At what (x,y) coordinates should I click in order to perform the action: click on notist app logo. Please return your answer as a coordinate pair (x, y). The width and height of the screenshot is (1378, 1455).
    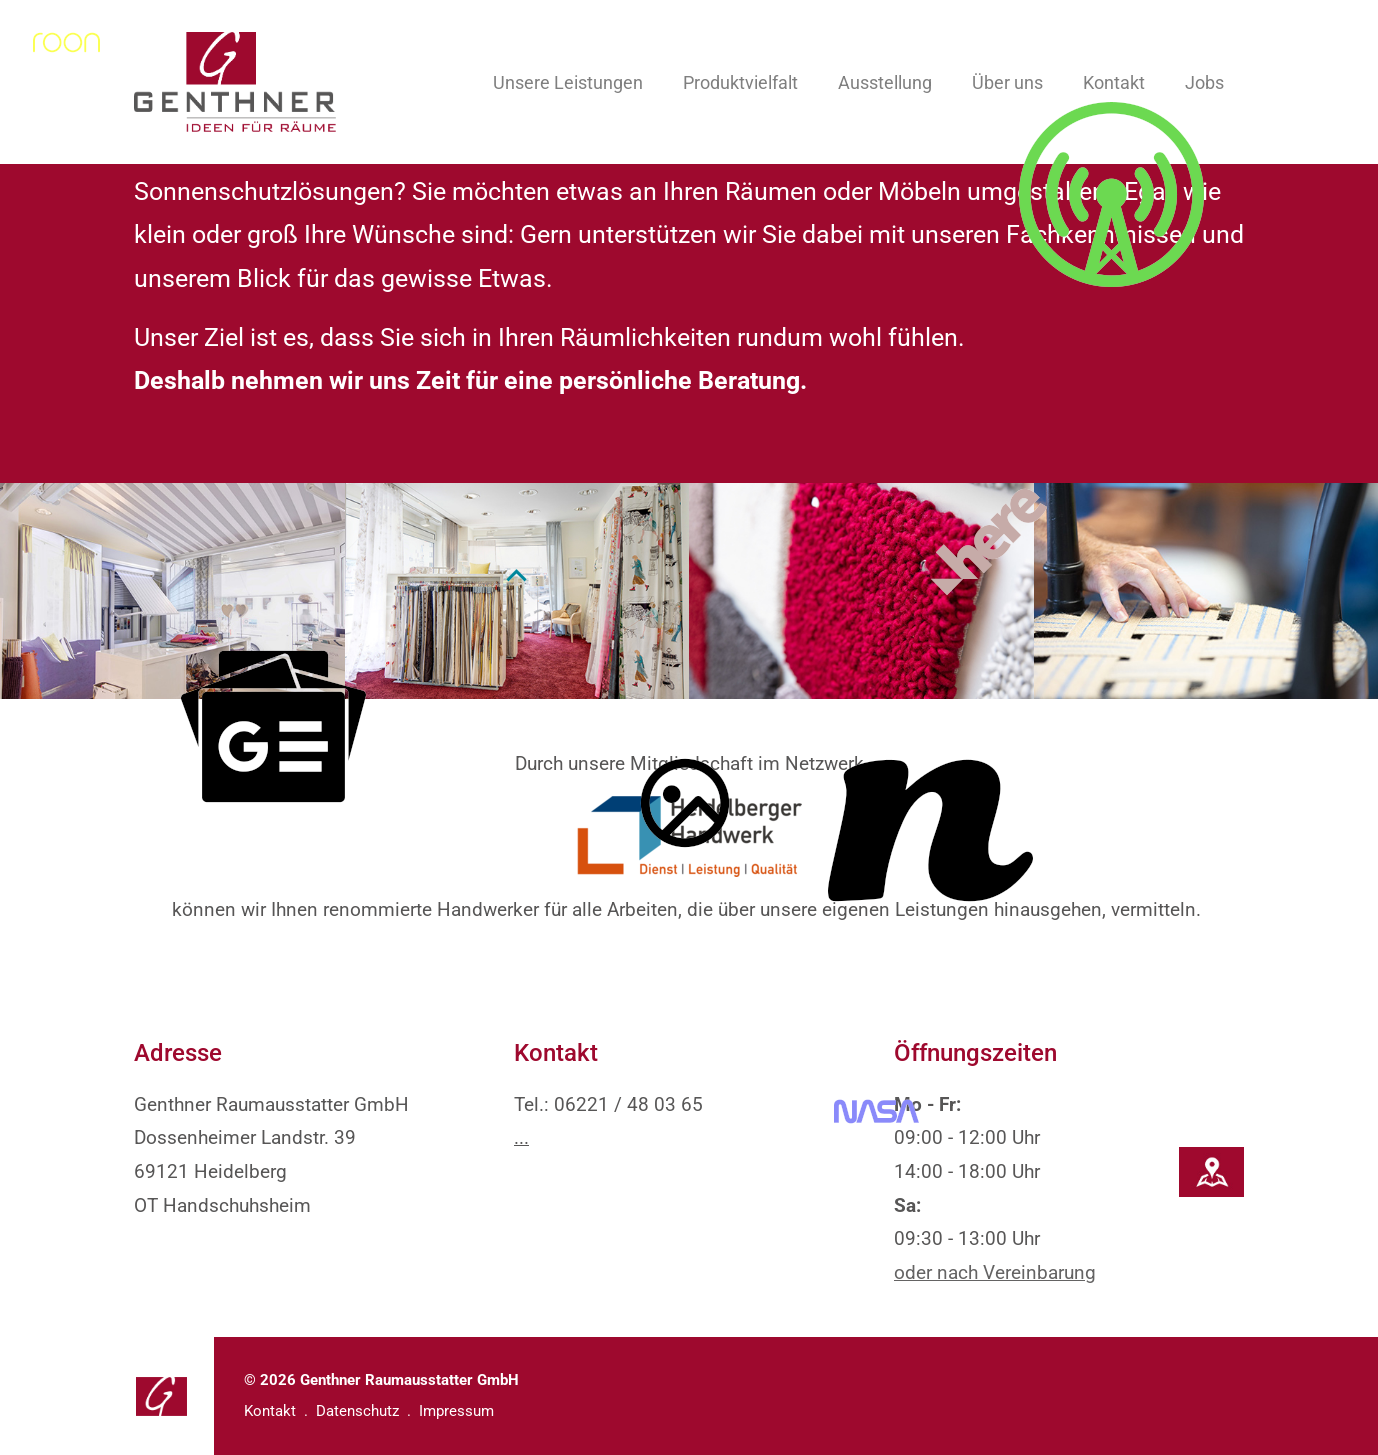
    Looking at the image, I should click on (930, 830).